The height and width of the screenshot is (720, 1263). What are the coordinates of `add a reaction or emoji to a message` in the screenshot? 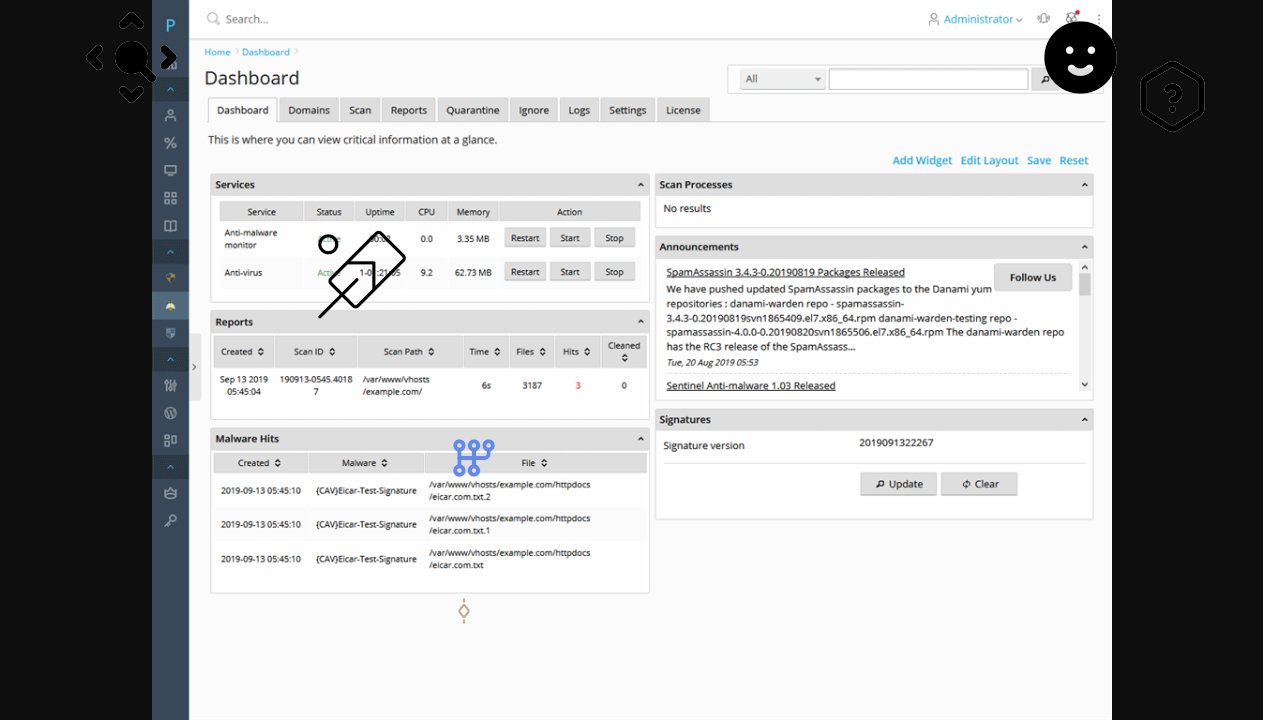 It's located at (1080, 57).